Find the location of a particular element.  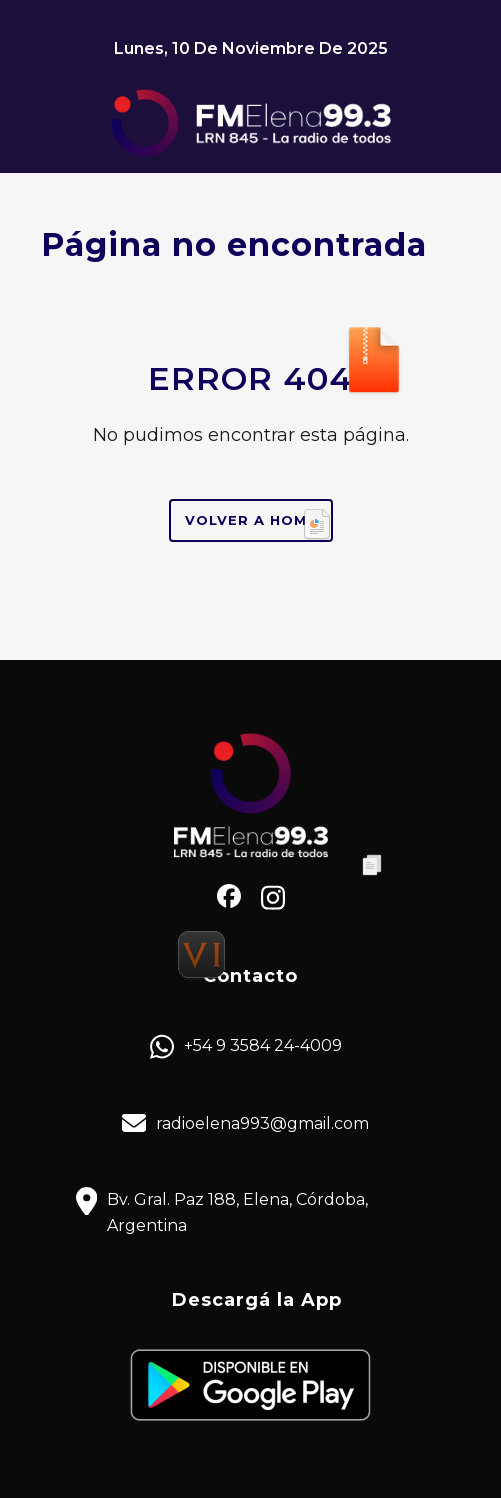

indicates a folder contains documents is located at coordinates (372, 865).